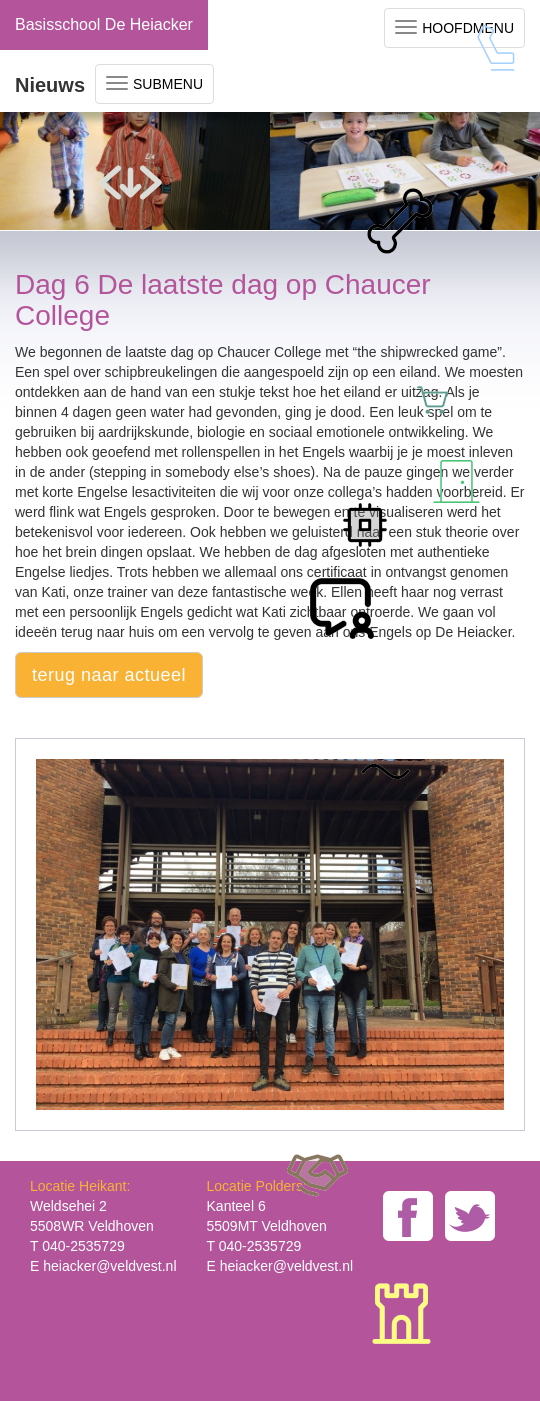  I want to click on log out or exit the application, so click(456, 481).